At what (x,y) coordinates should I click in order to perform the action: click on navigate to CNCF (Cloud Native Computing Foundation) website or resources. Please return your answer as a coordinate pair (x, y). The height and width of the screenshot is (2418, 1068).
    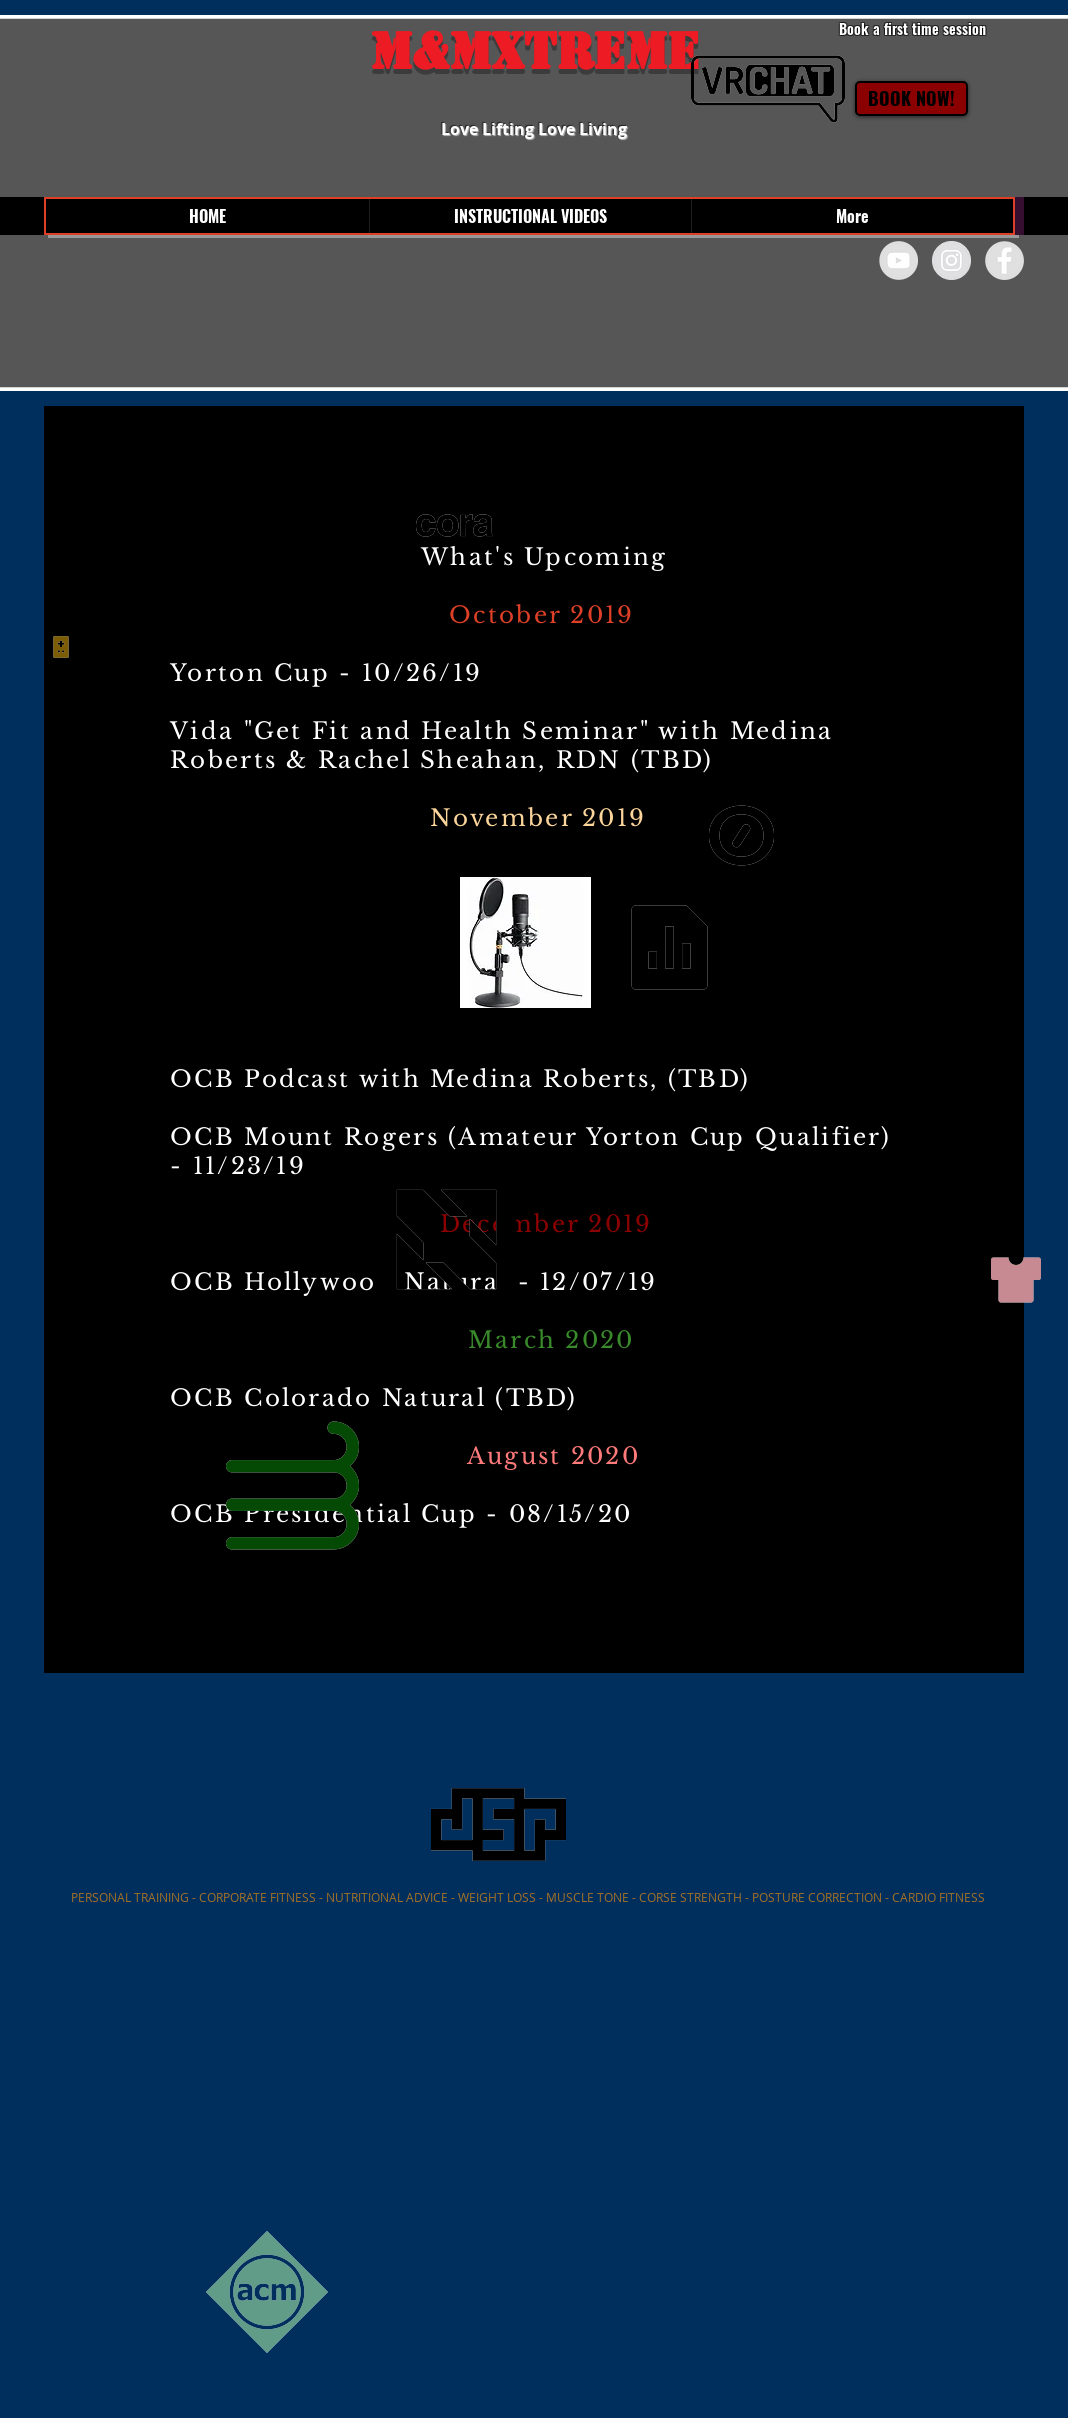
    Looking at the image, I should click on (446, 1239).